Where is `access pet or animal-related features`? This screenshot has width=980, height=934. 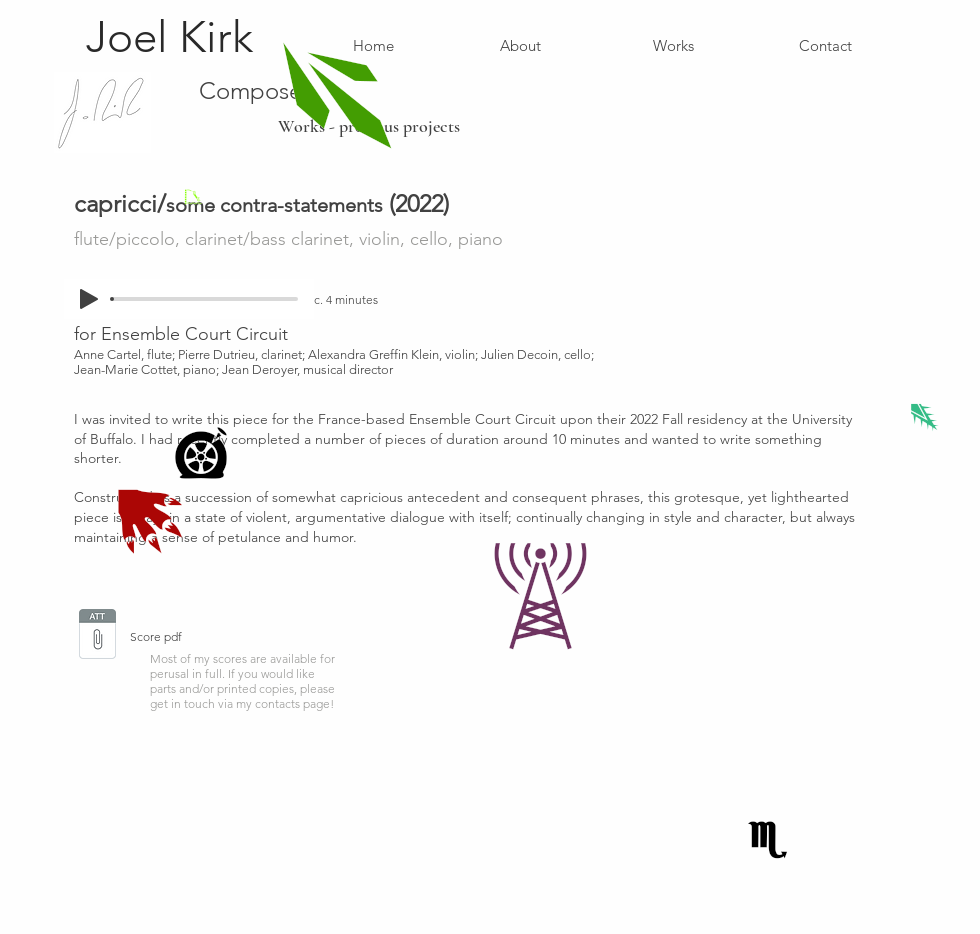
access pet or animal-related features is located at coordinates (150, 521).